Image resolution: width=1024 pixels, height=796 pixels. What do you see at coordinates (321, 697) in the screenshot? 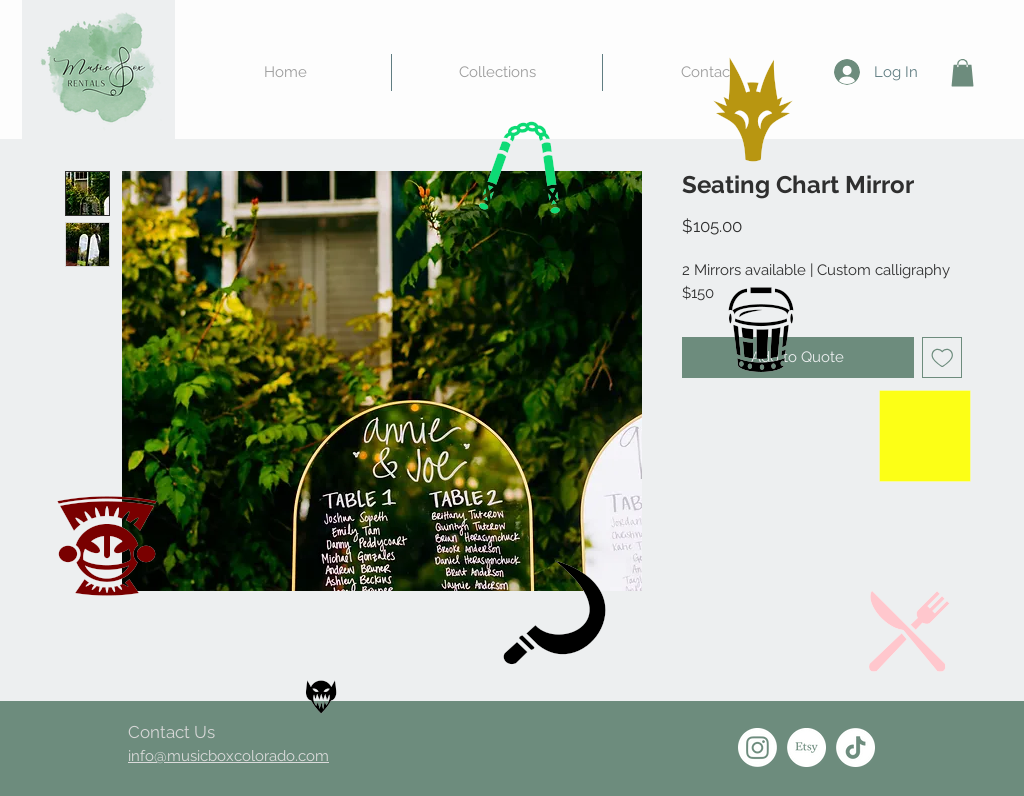
I see `select imp or demon character` at bounding box center [321, 697].